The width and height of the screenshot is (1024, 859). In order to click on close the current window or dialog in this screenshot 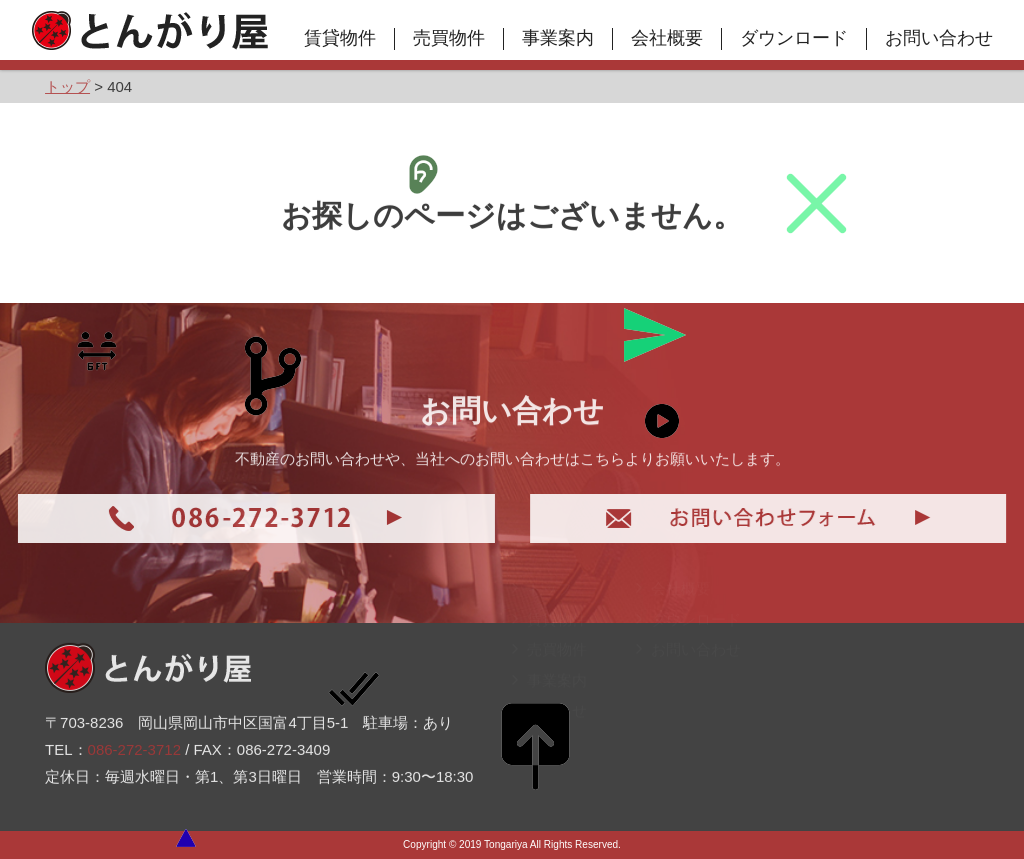, I will do `click(816, 203)`.